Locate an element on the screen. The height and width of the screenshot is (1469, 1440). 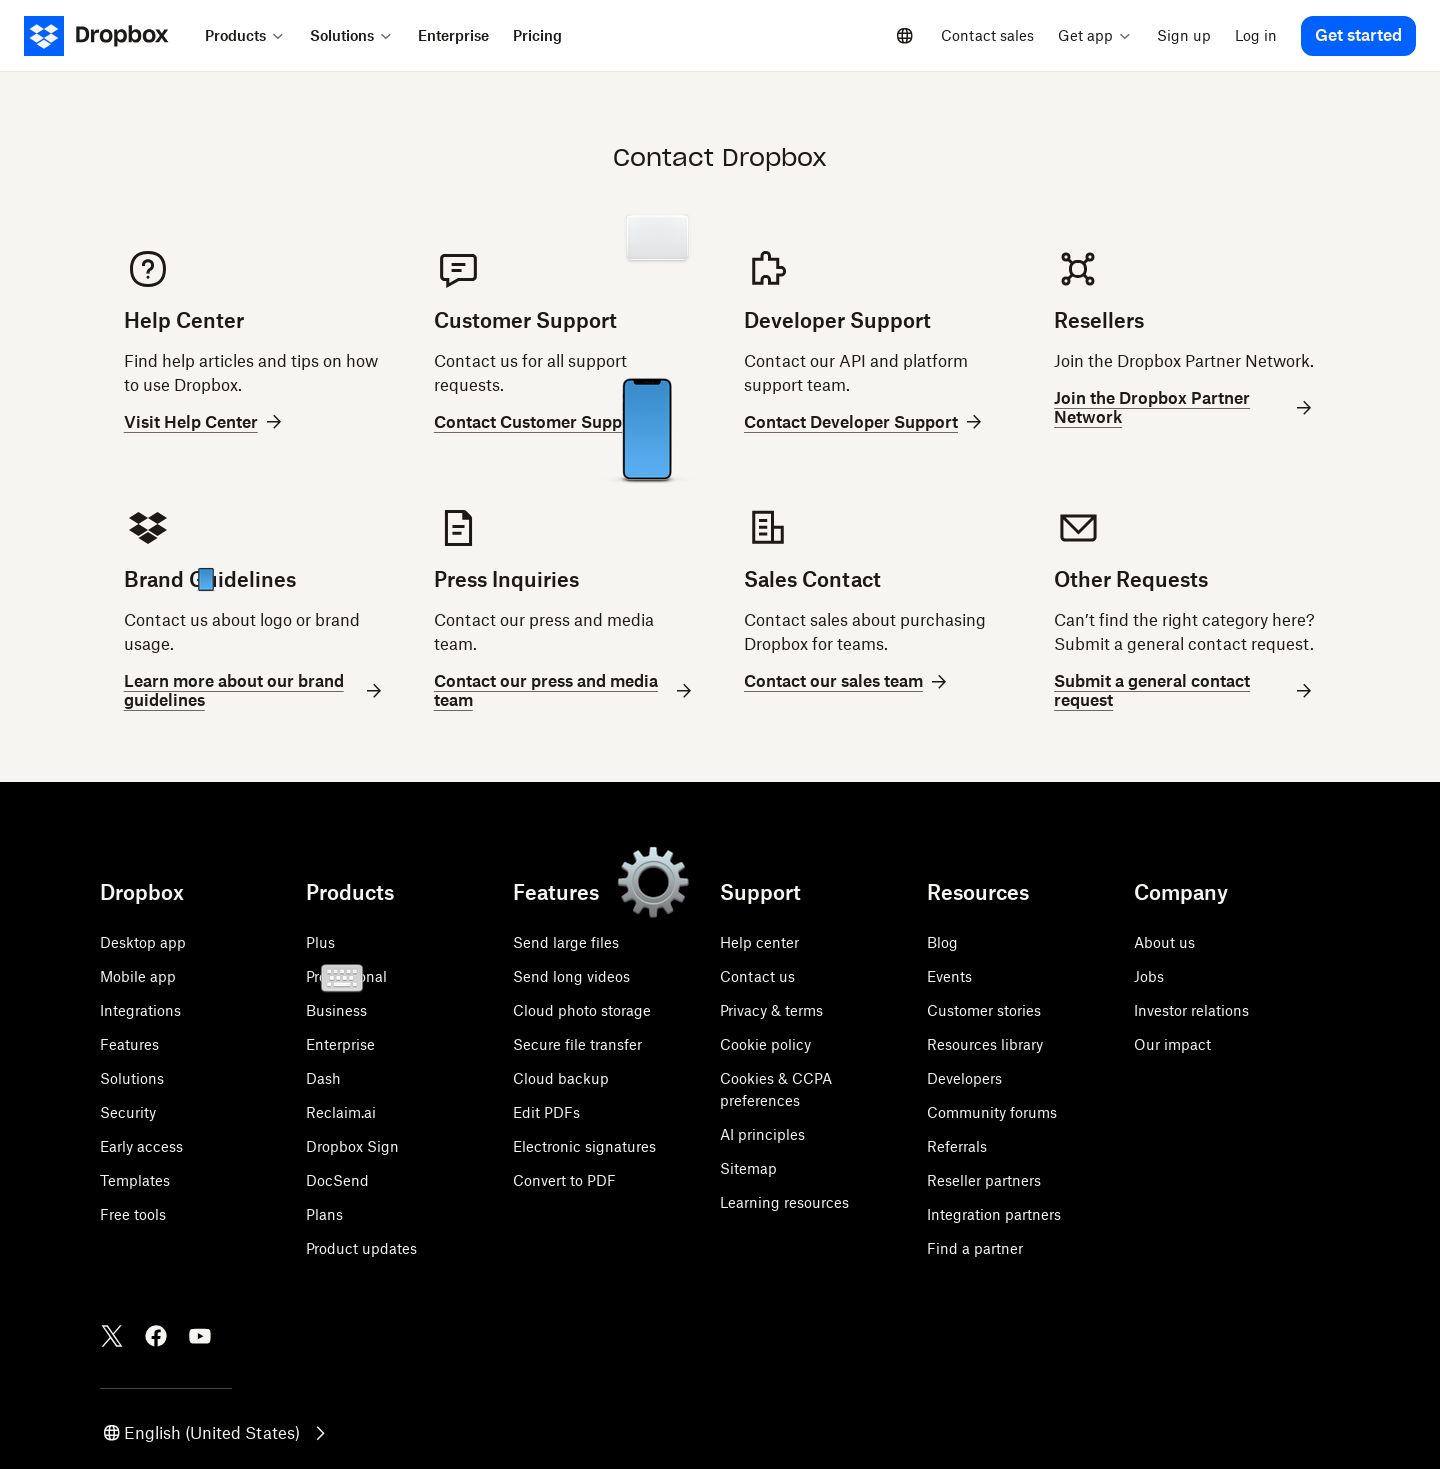
iPhone 12 mini device icon is located at coordinates (647, 431).